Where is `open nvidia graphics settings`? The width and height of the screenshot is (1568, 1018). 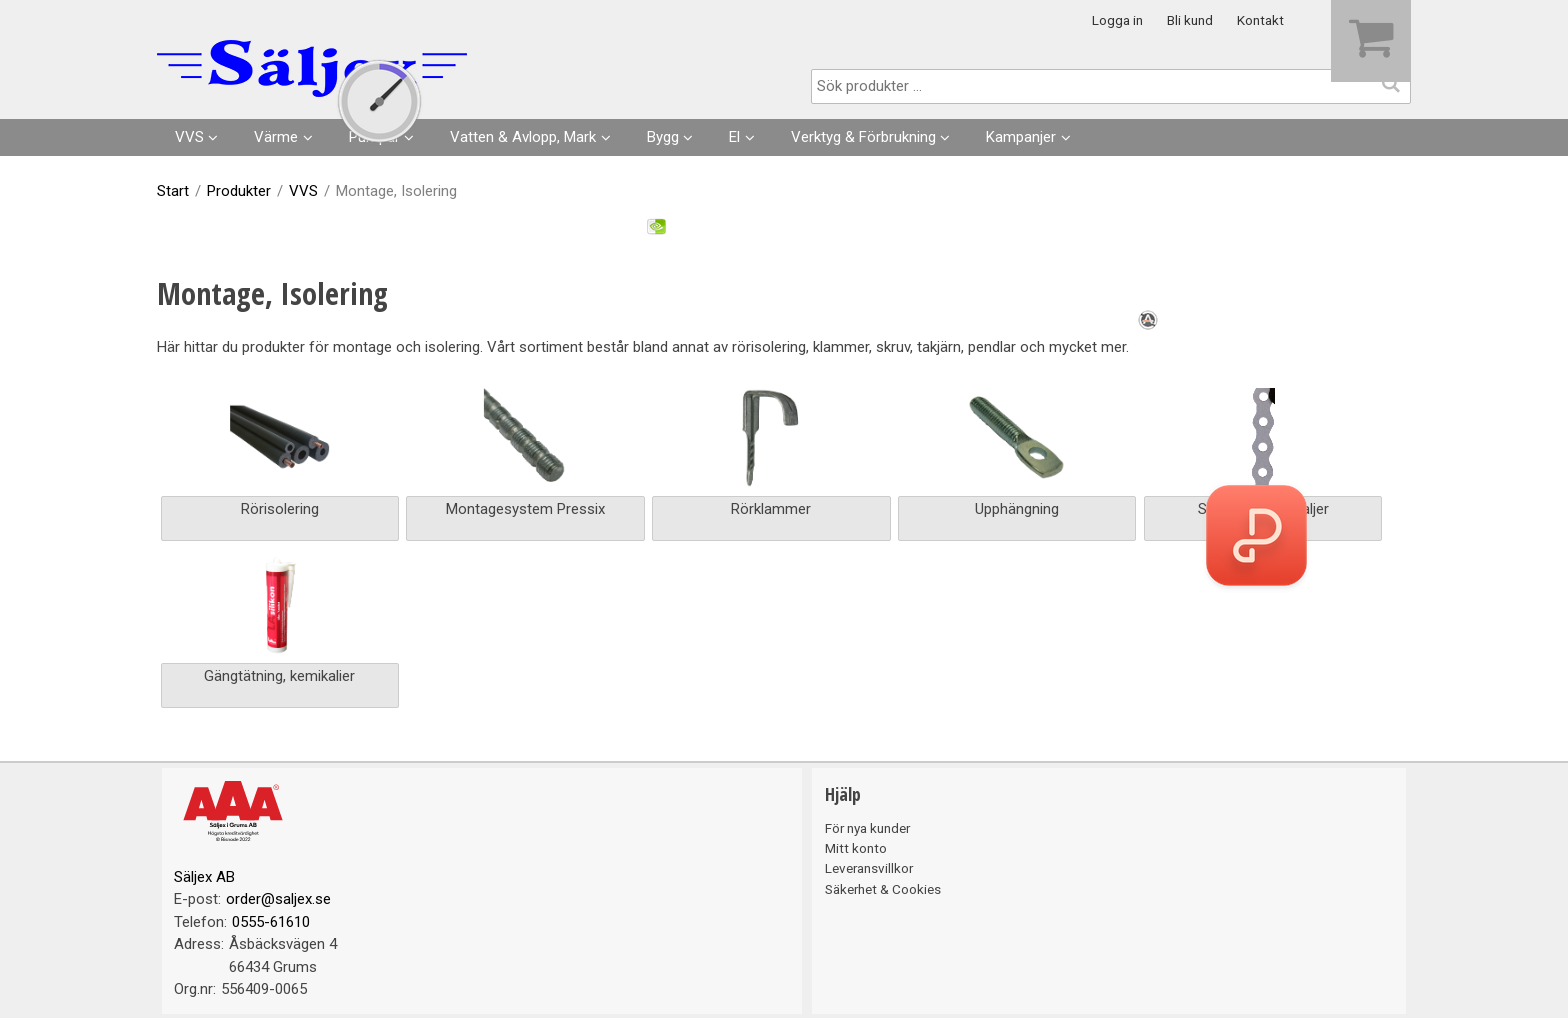
open nvidia graphics settings is located at coordinates (656, 226).